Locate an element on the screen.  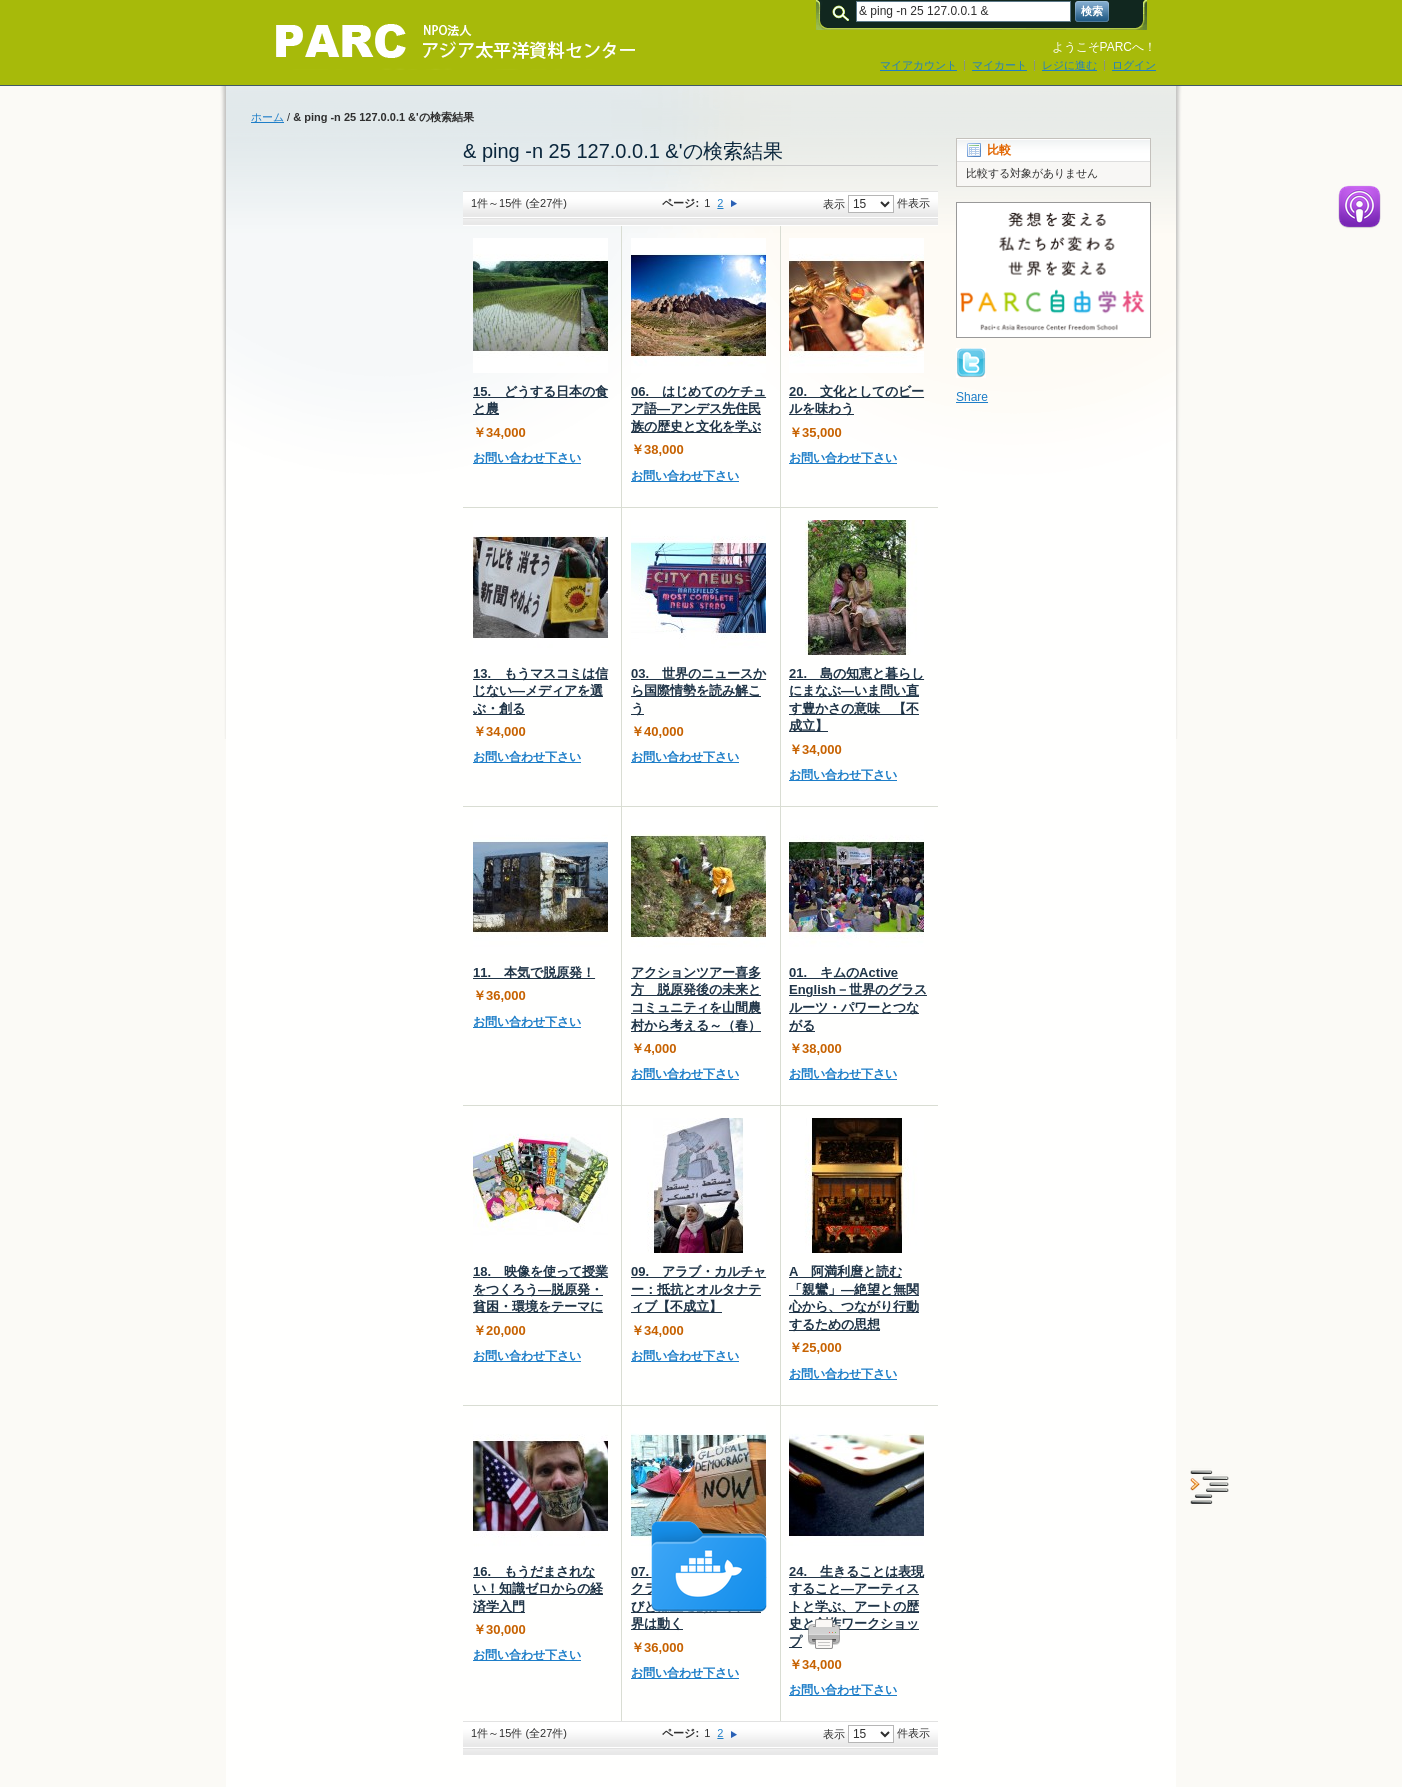
open folder containing docker projects is located at coordinates (708, 1569).